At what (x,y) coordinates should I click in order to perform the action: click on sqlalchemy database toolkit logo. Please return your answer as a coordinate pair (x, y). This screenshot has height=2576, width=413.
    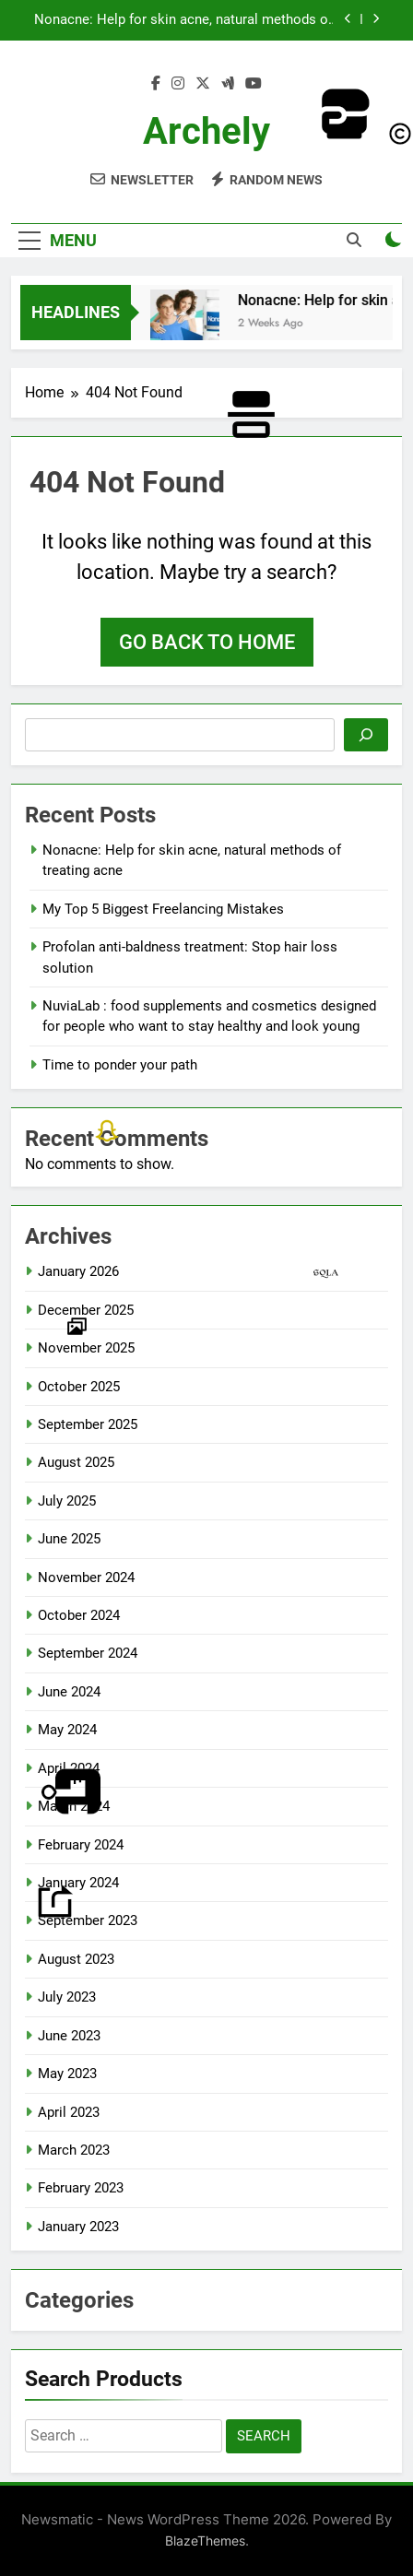
    Looking at the image, I should click on (325, 1273).